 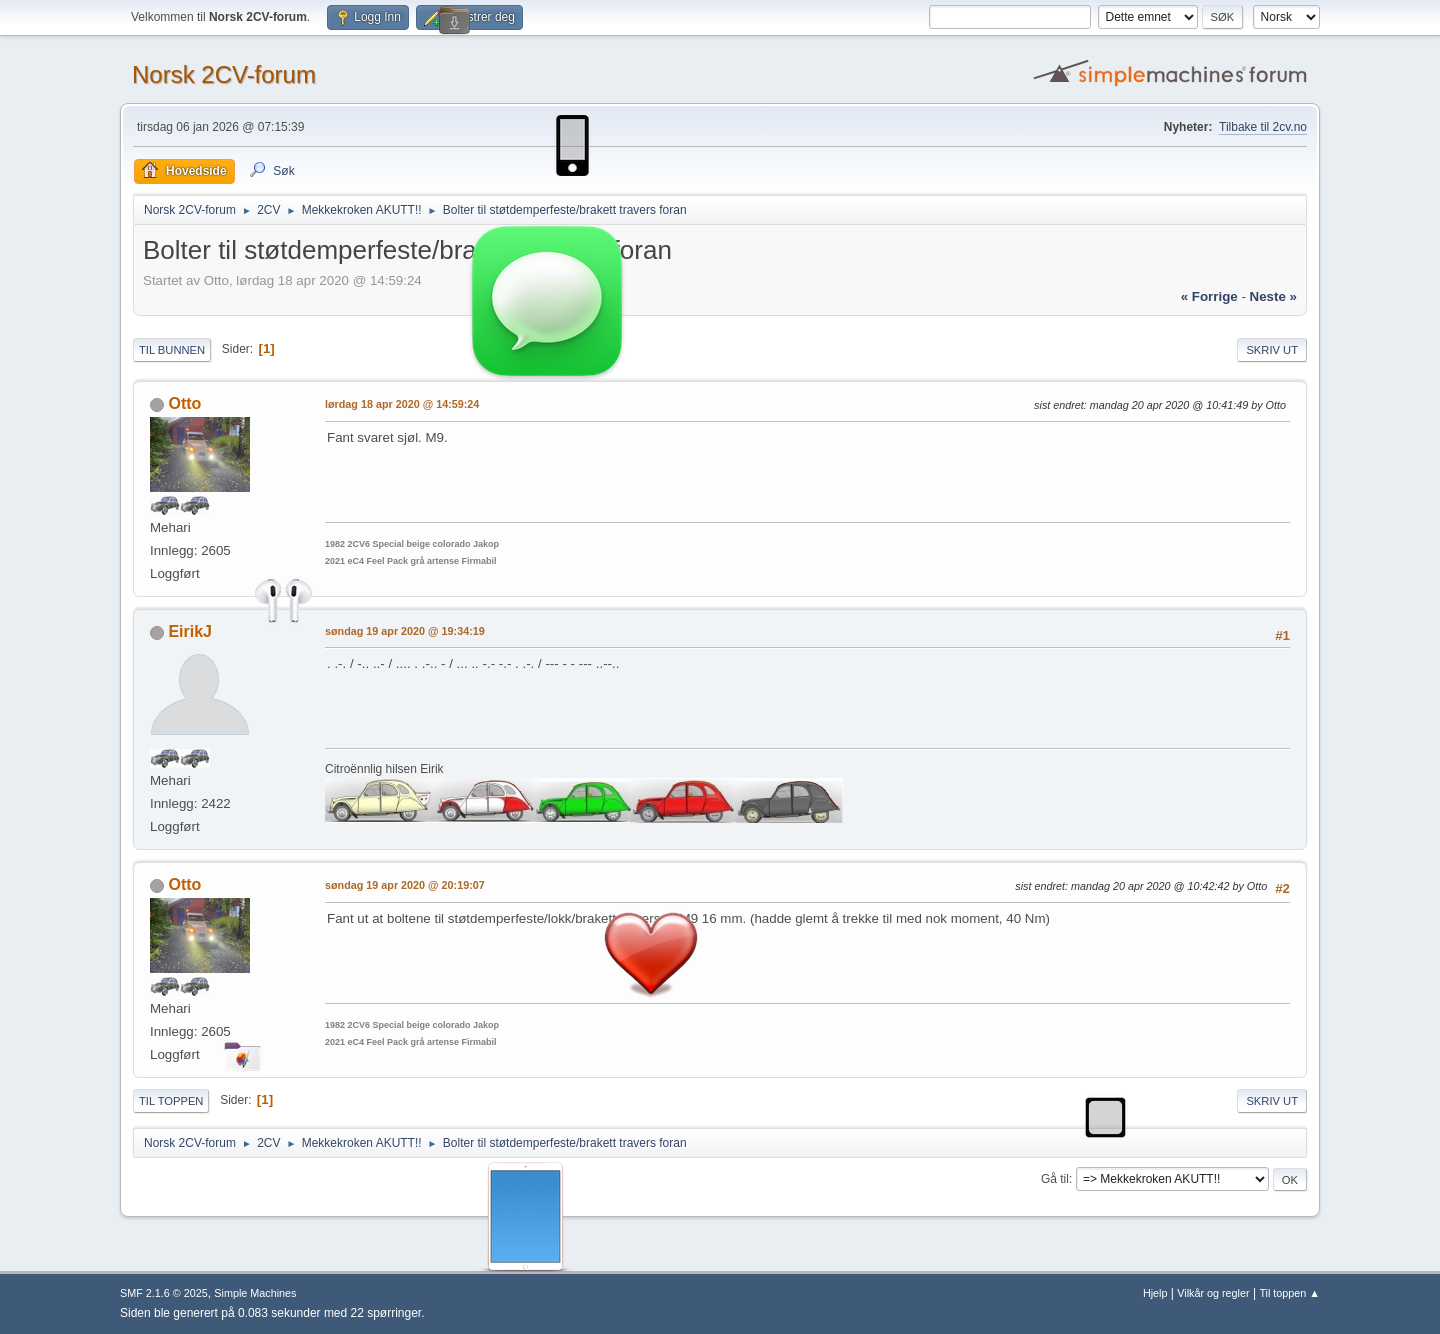 What do you see at coordinates (525, 1217) in the screenshot?
I see `connected iPad Pro device` at bounding box center [525, 1217].